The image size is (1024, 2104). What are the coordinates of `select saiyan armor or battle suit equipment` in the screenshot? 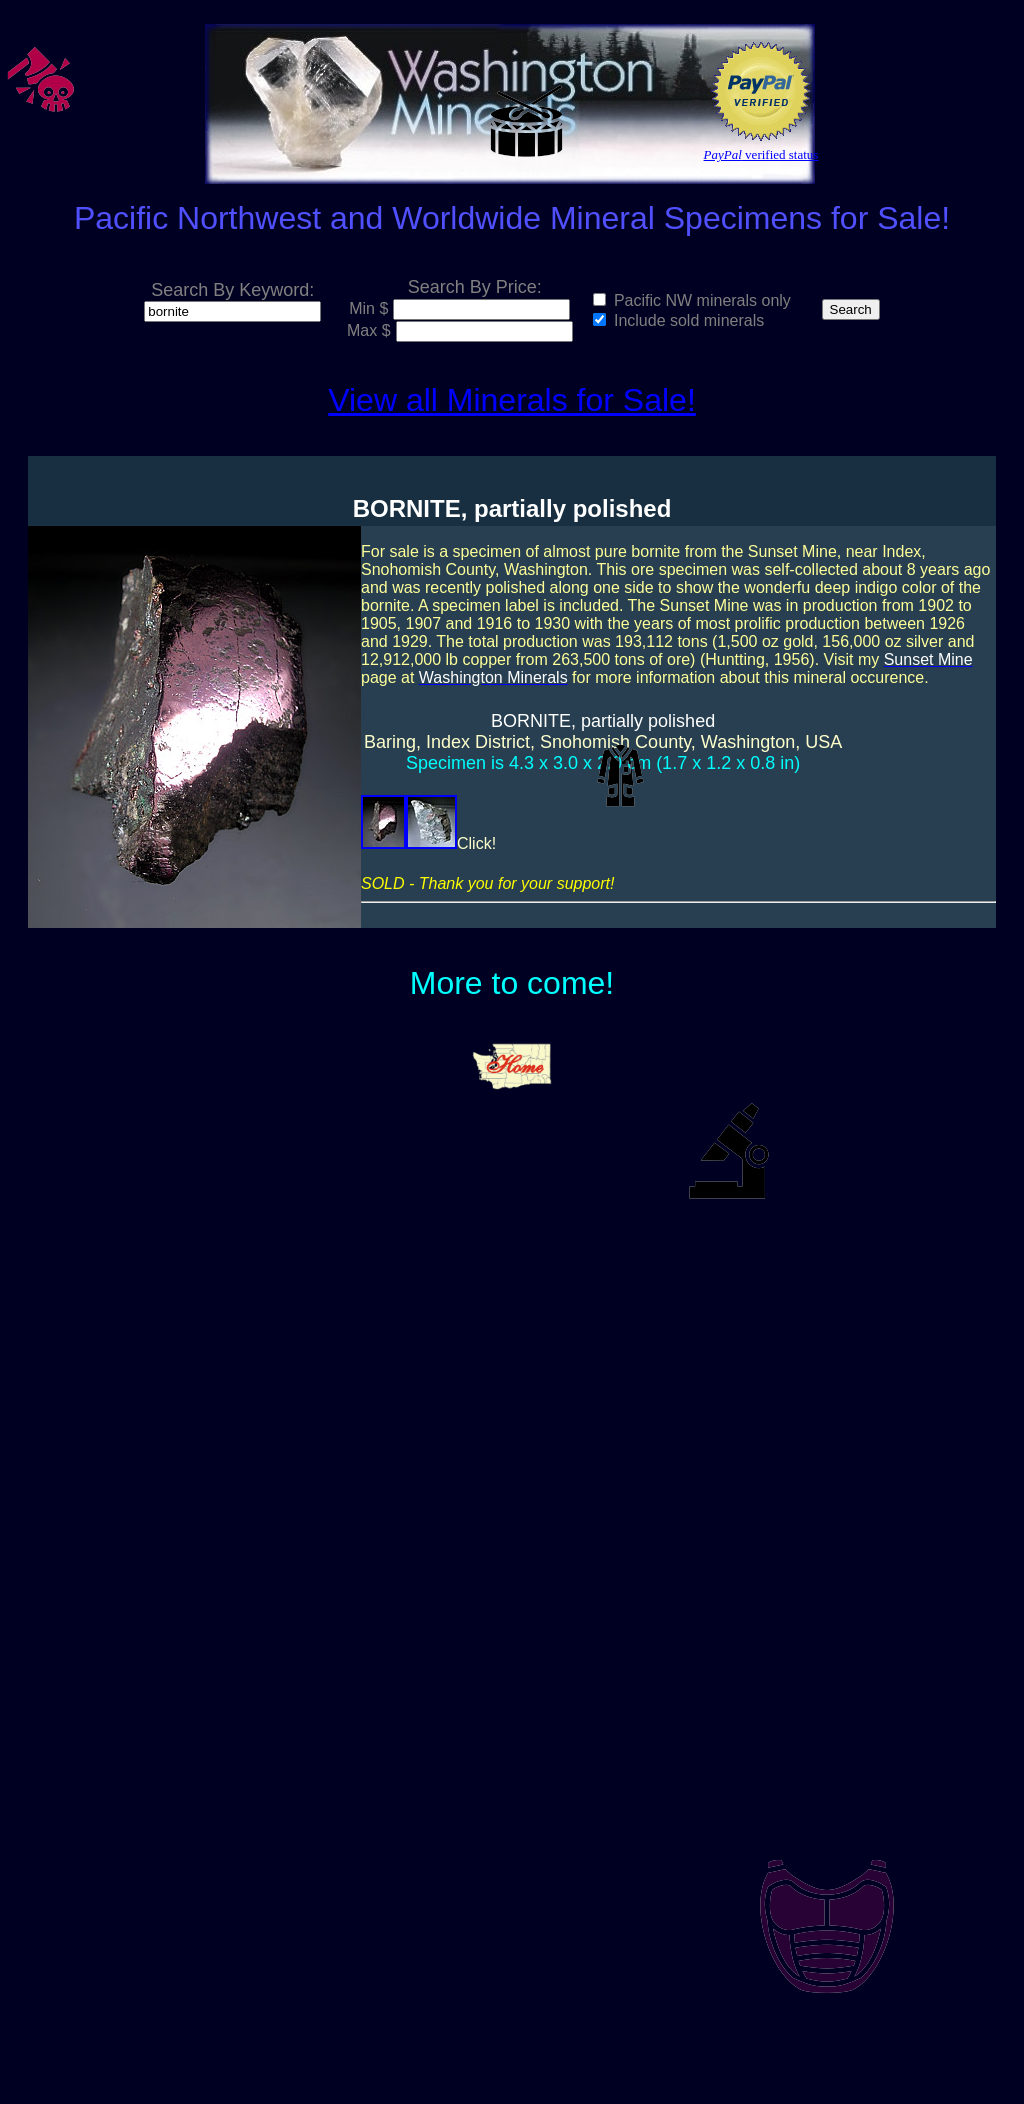 It's located at (827, 1924).